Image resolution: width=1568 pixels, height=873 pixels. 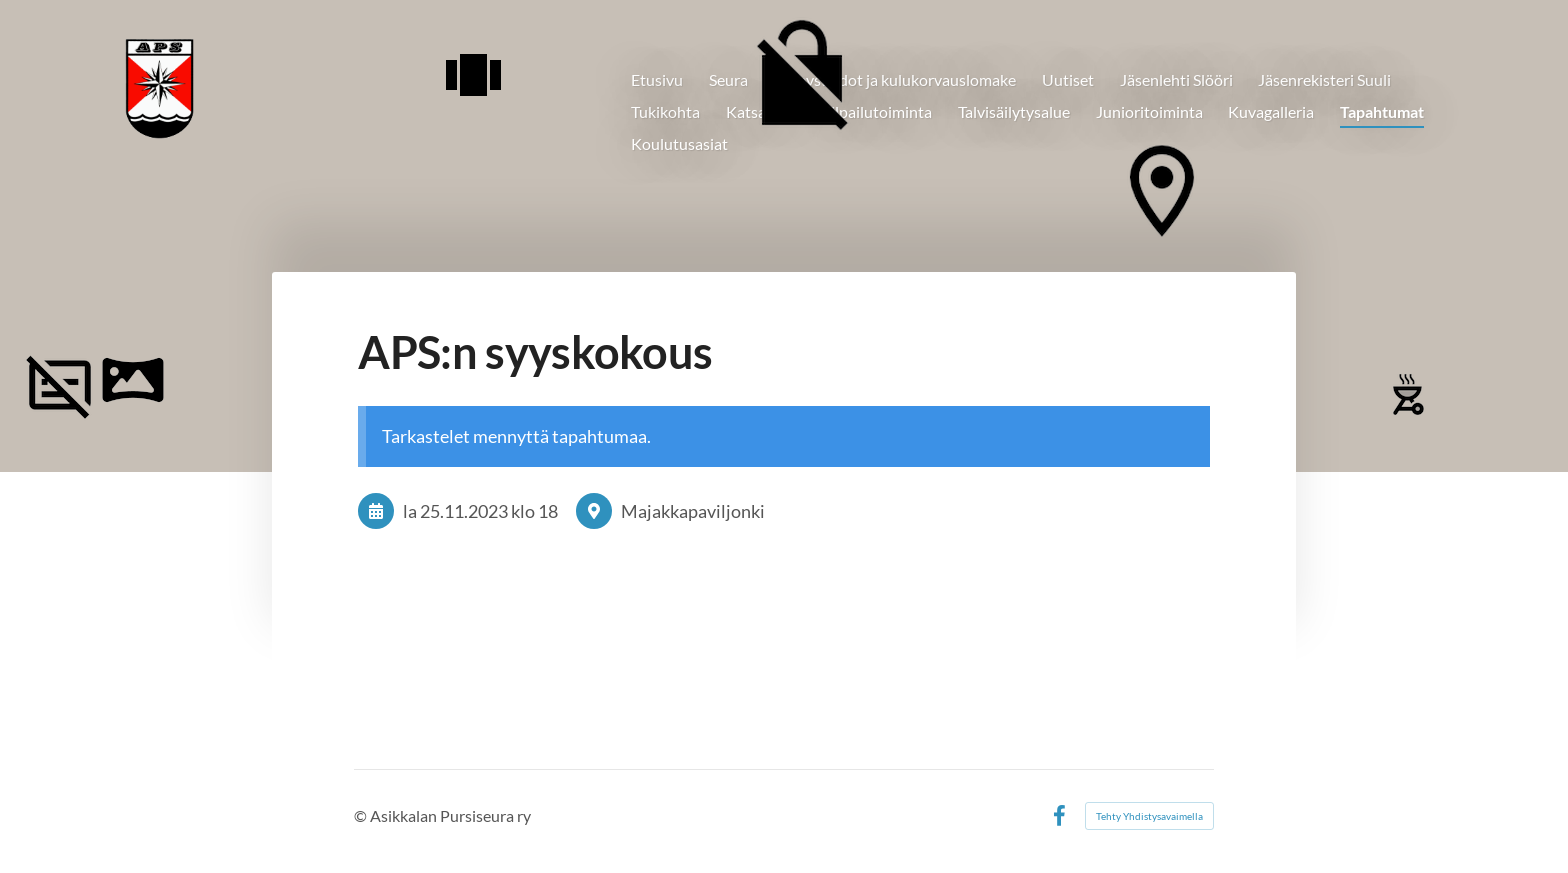 What do you see at coordinates (133, 380) in the screenshot?
I see `view panoramic photo` at bounding box center [133, 380].